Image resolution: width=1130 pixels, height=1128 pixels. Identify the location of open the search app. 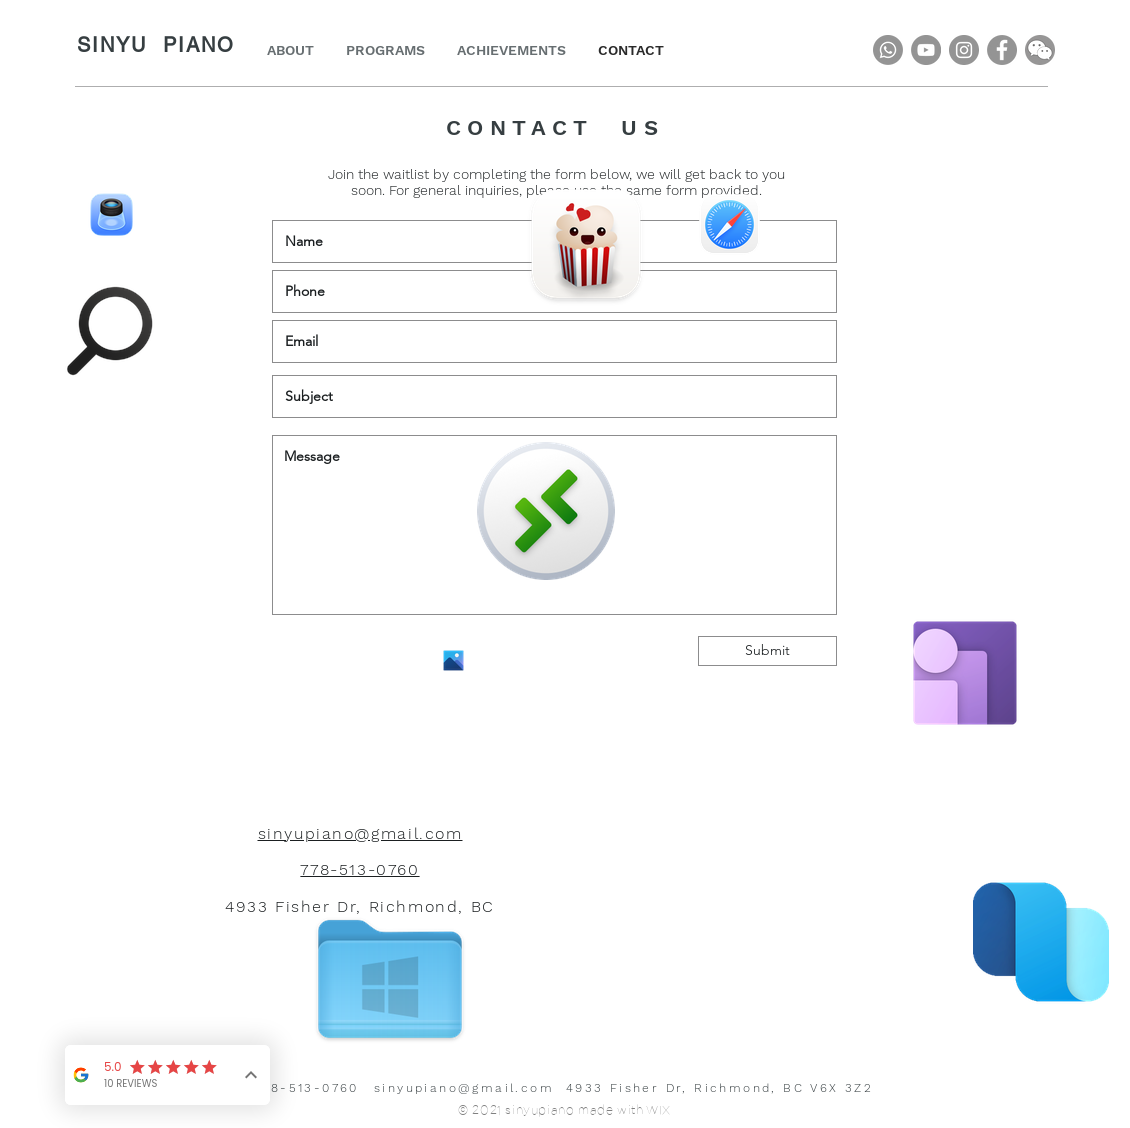
(109, 329).